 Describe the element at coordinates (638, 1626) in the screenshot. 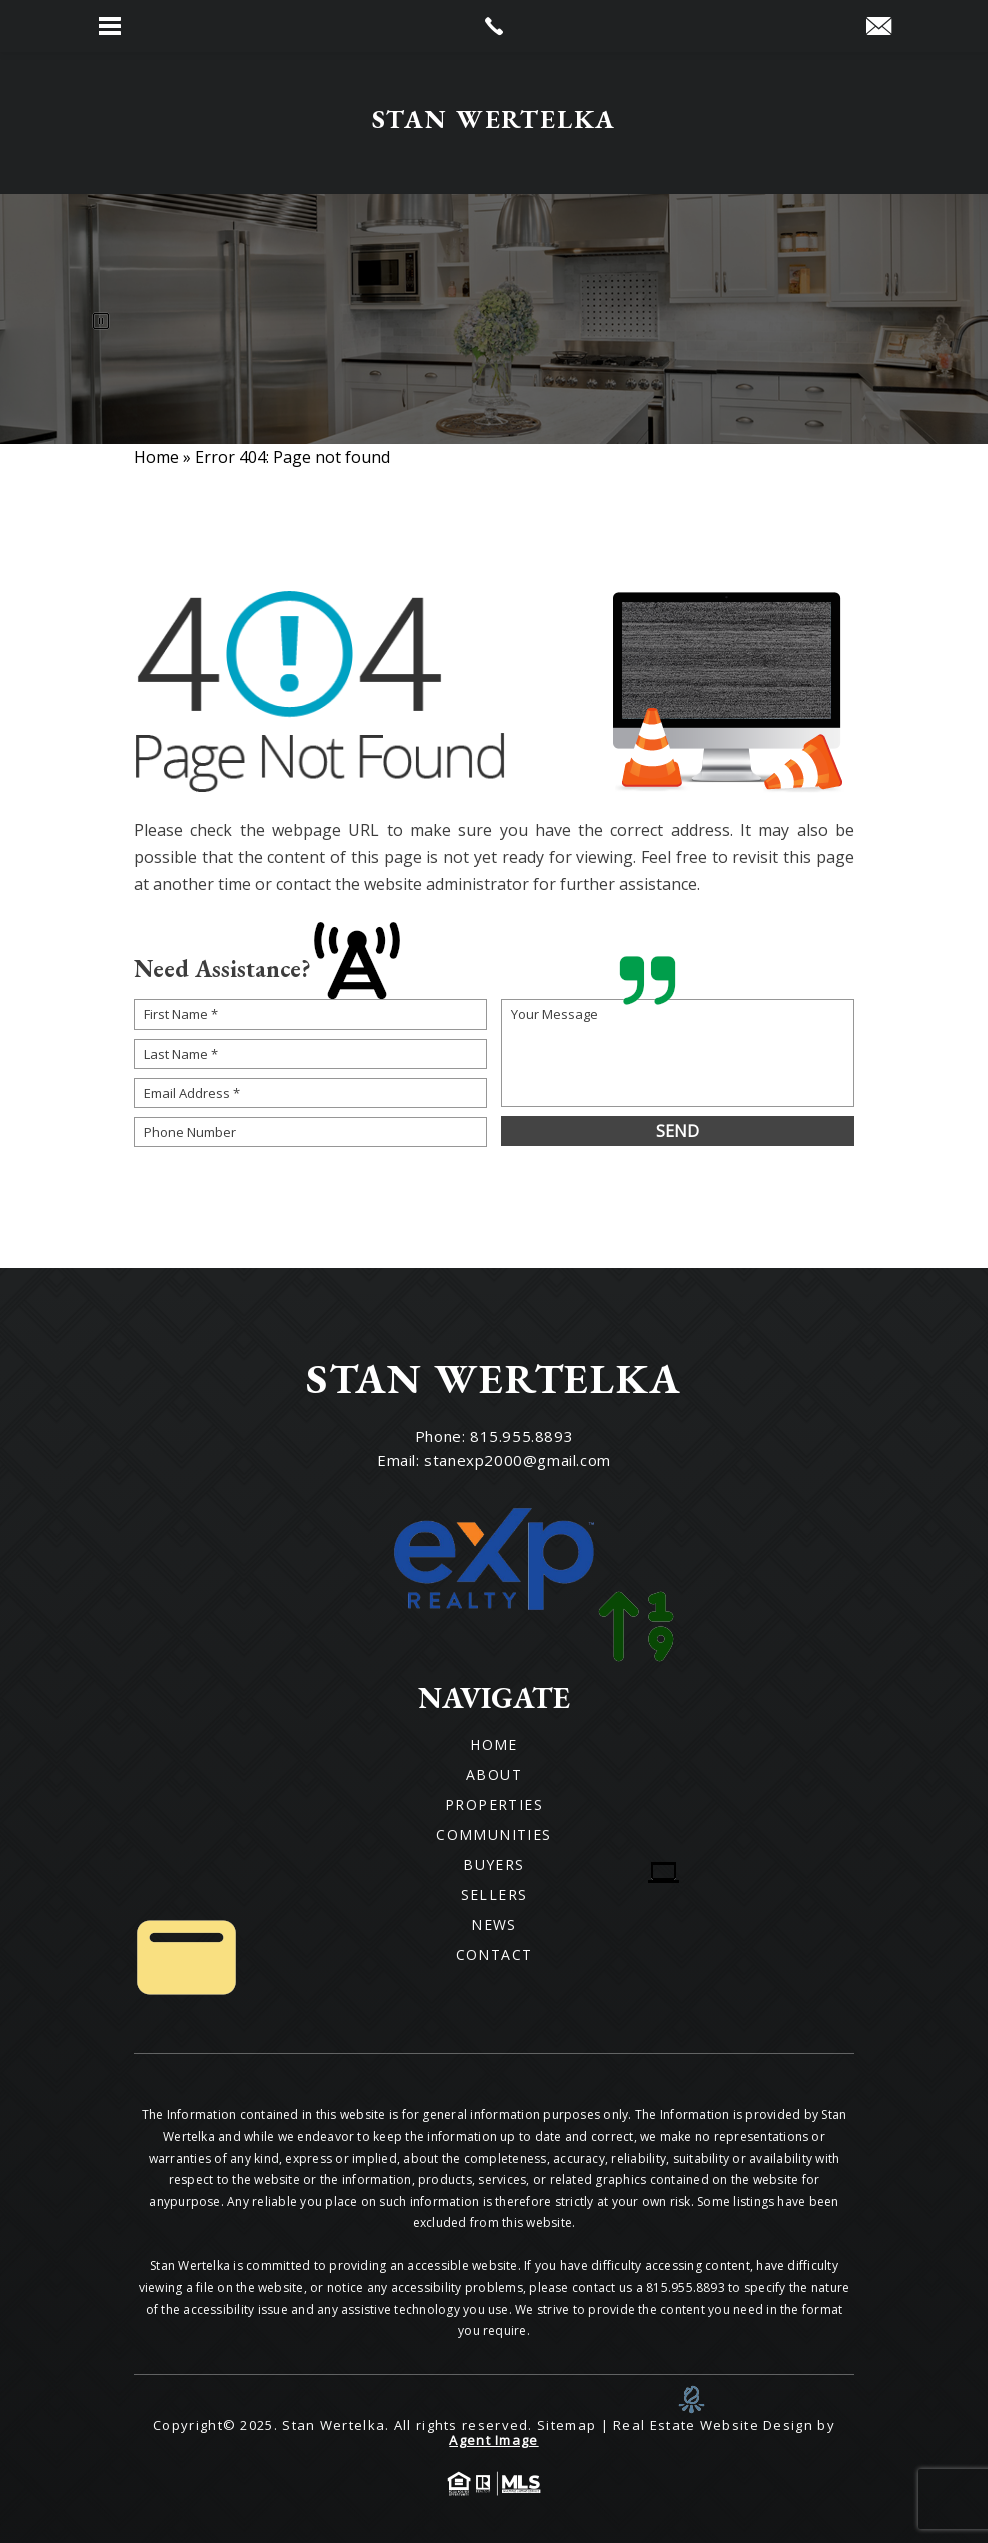

I see `sort numbers in ascending order` at that location.